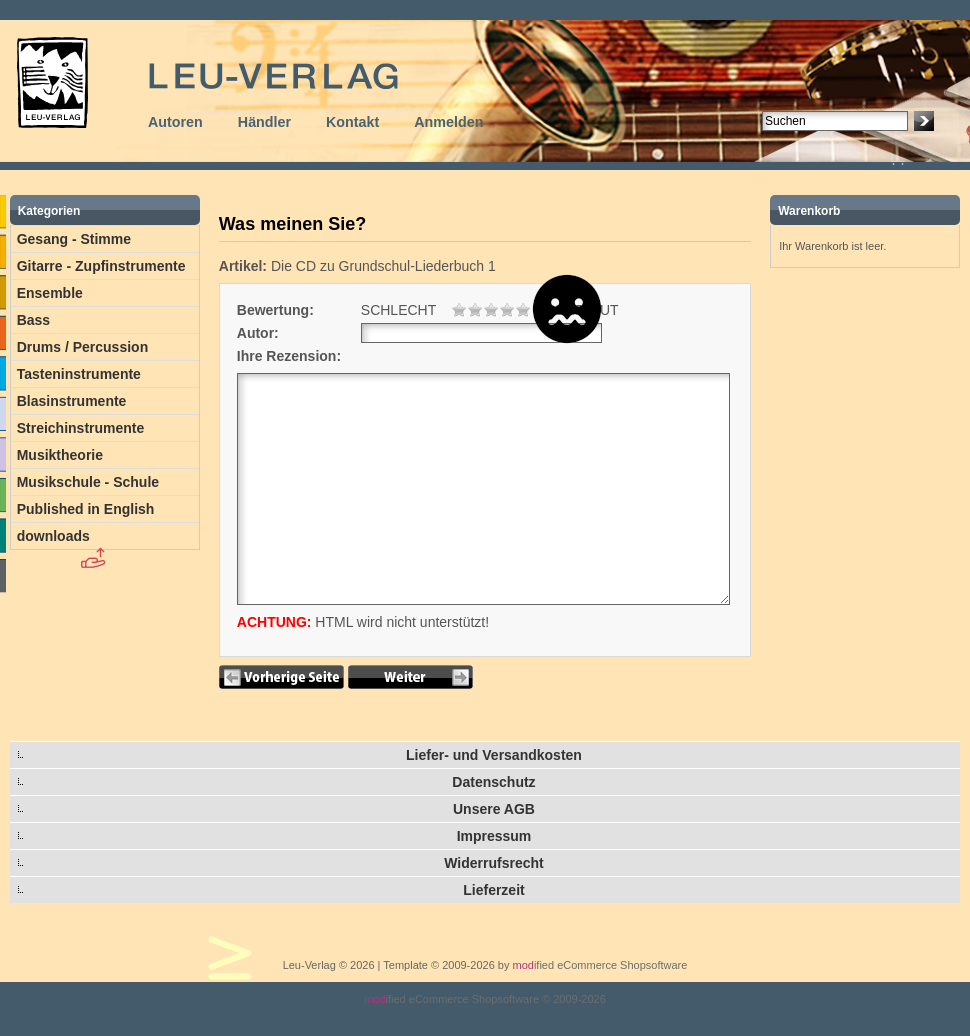 This screenshot has width=970, height=1036. What do you see at coordinates (567, 309) in the screenshot?
I see `indicates a nervous or anxious status` at bounding box center [567, 309].